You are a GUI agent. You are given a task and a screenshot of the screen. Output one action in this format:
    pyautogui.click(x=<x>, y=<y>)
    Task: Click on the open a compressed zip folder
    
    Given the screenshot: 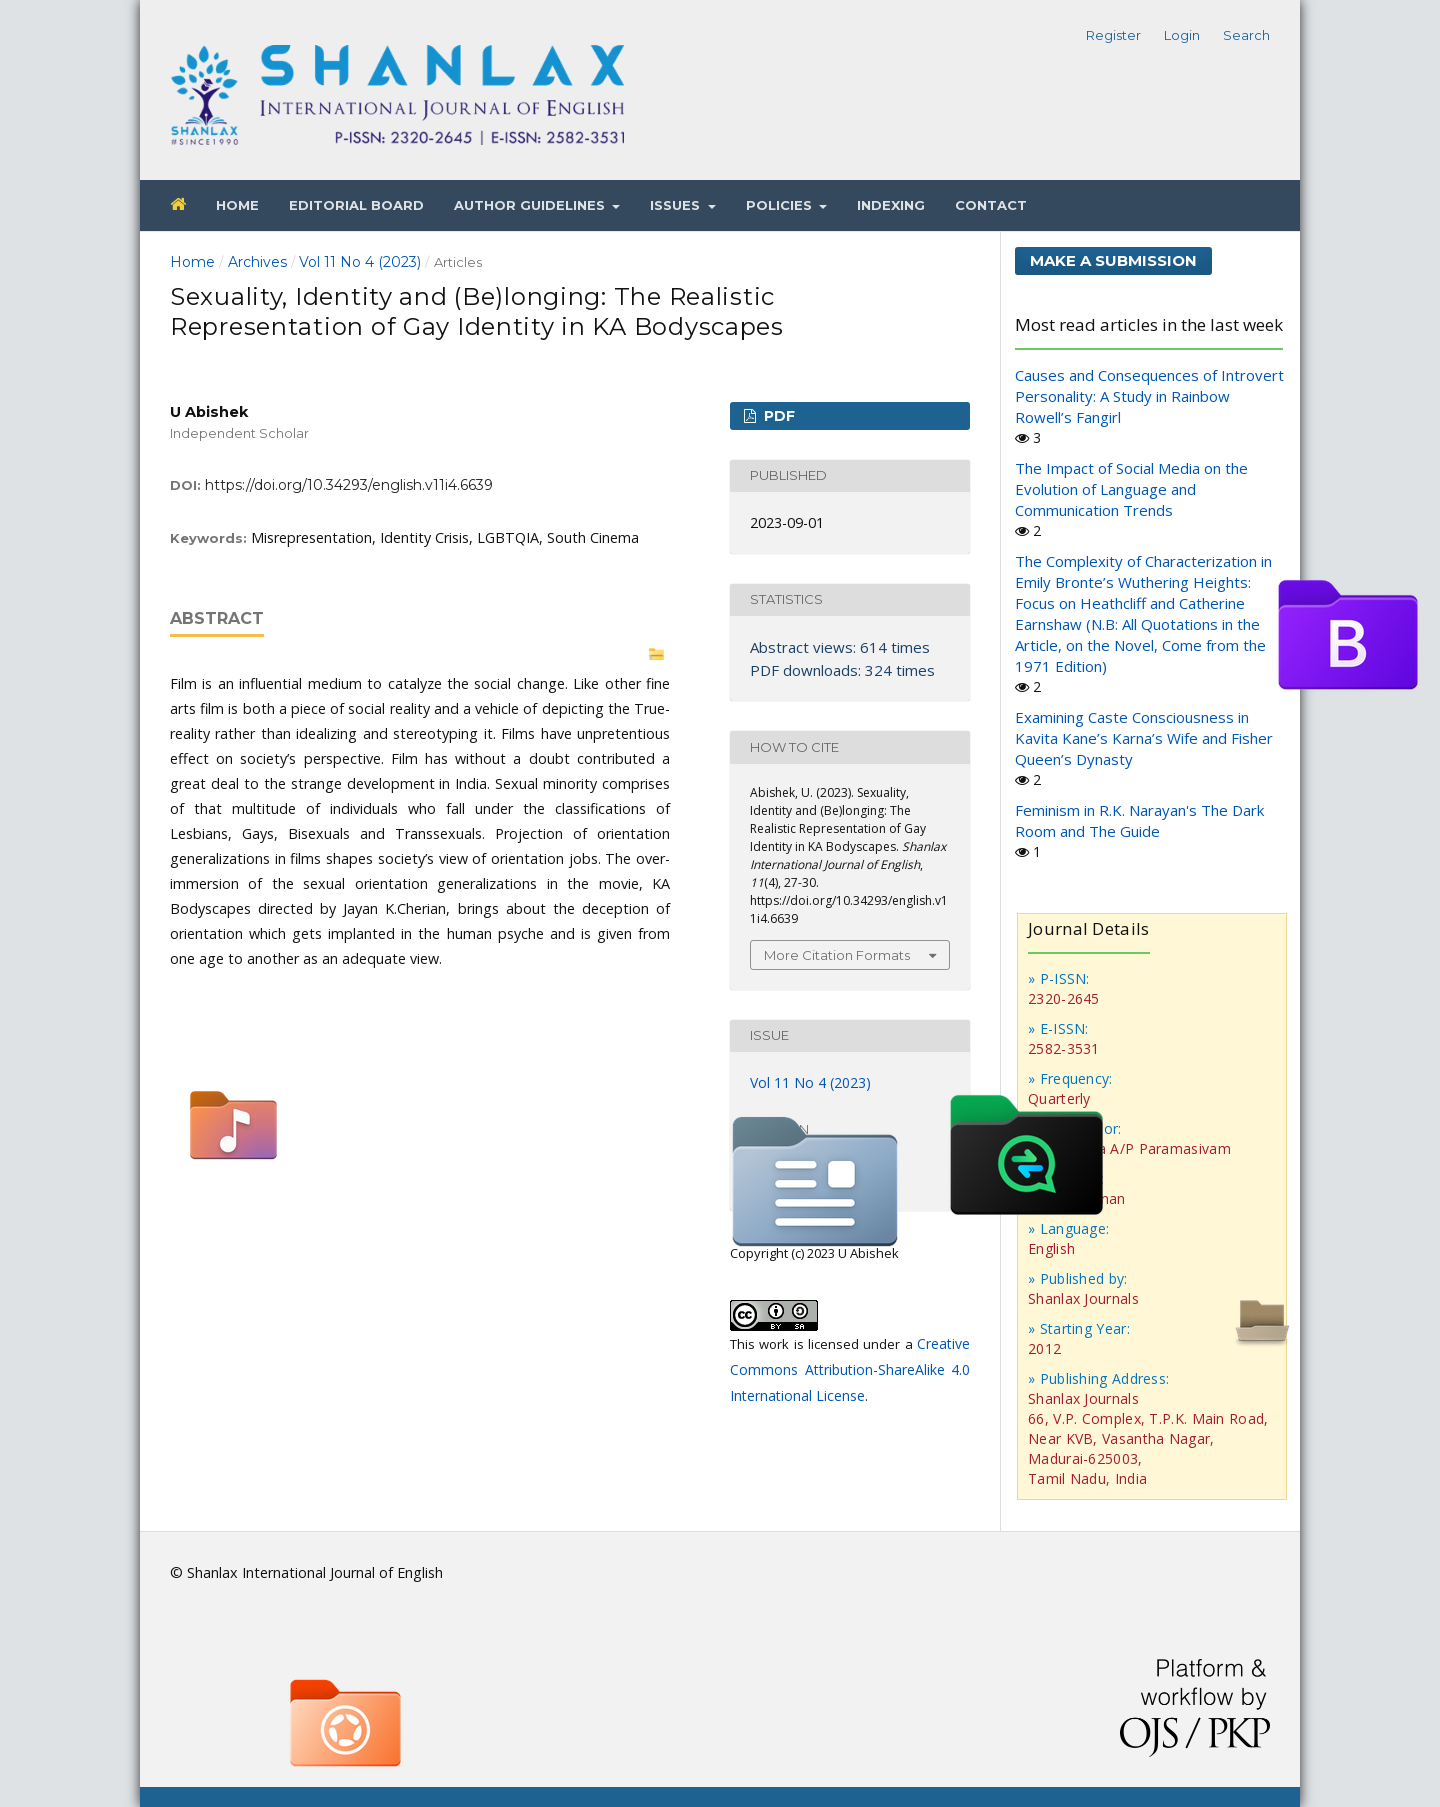 What is the action you would take?
    pyautogui.click(x=656, y=654)
    